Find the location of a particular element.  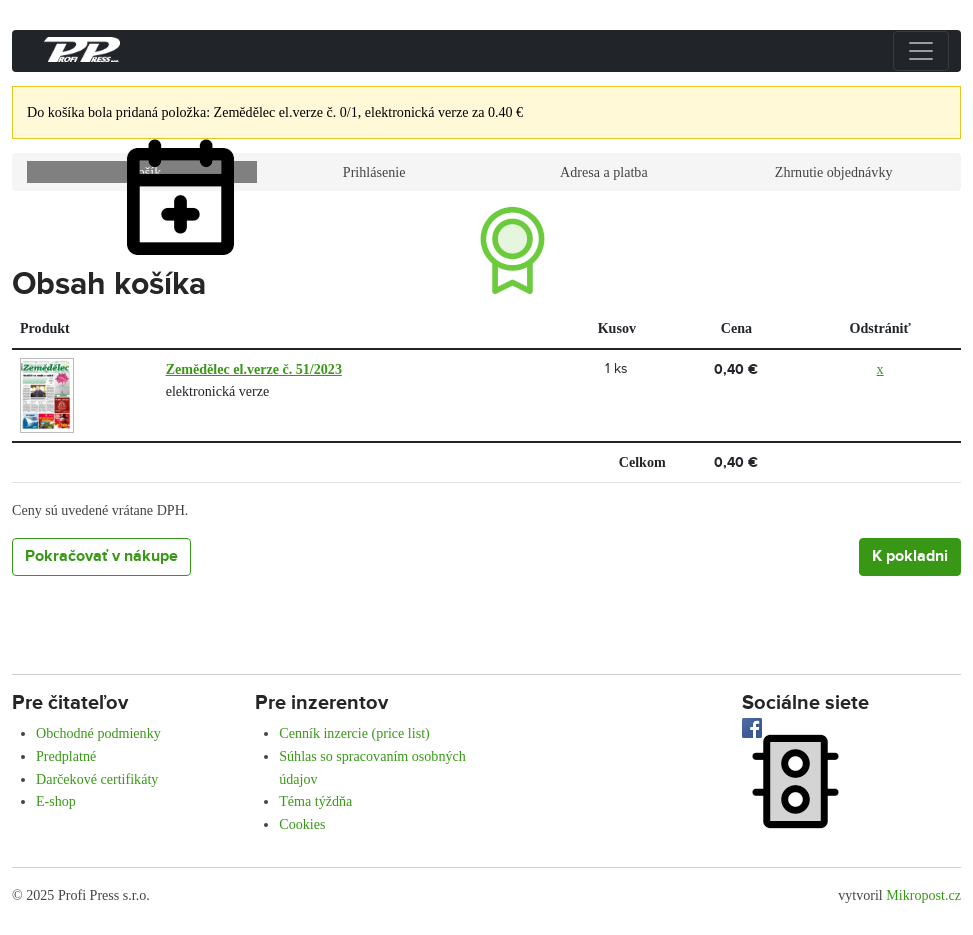

traffic or signal status indicator is located at coordinates (795, 781).